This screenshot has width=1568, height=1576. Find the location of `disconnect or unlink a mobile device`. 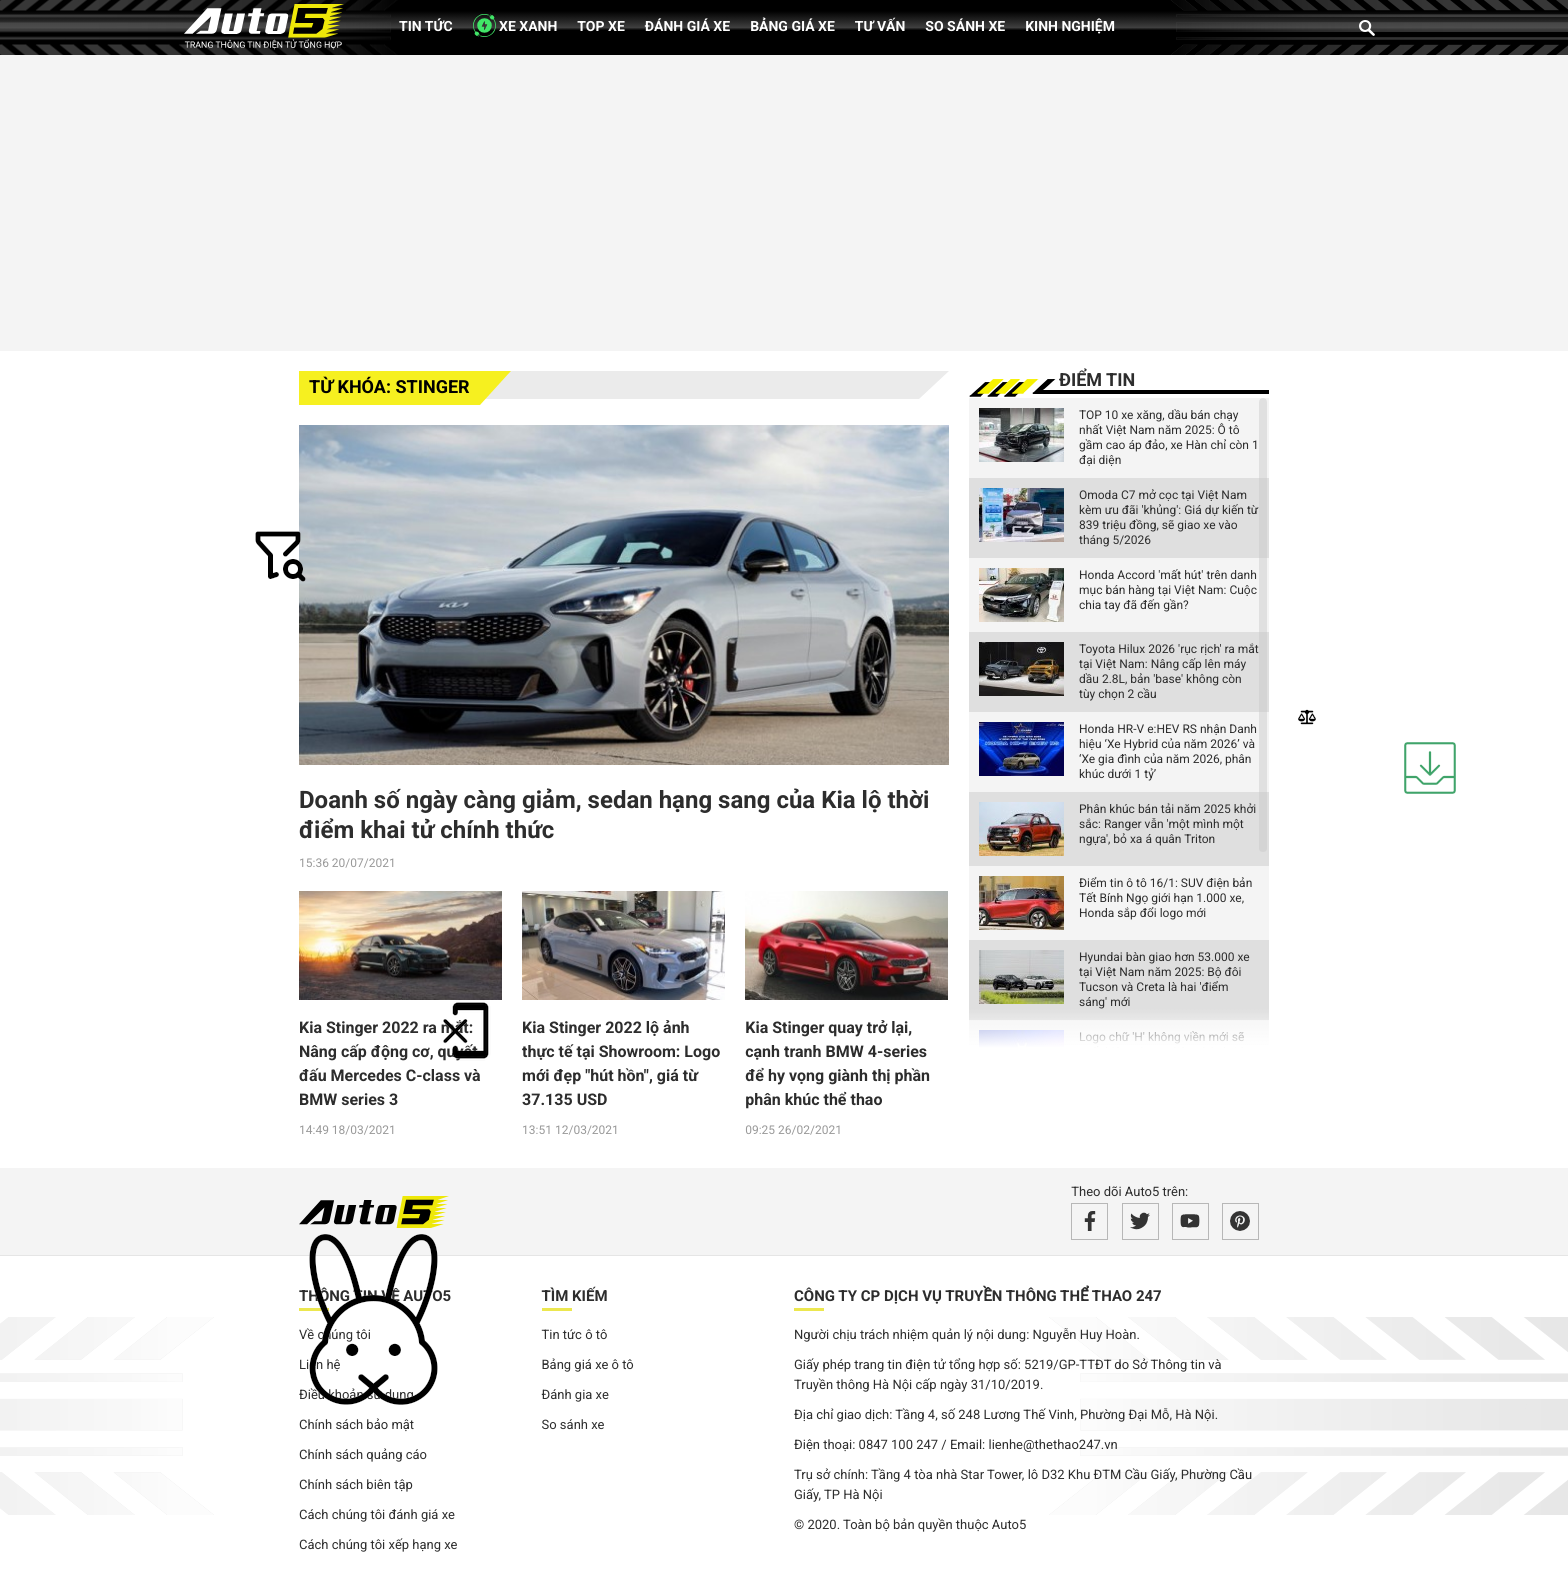

disconnect or unlink a mobile device is located at coordinates (465, 1030).